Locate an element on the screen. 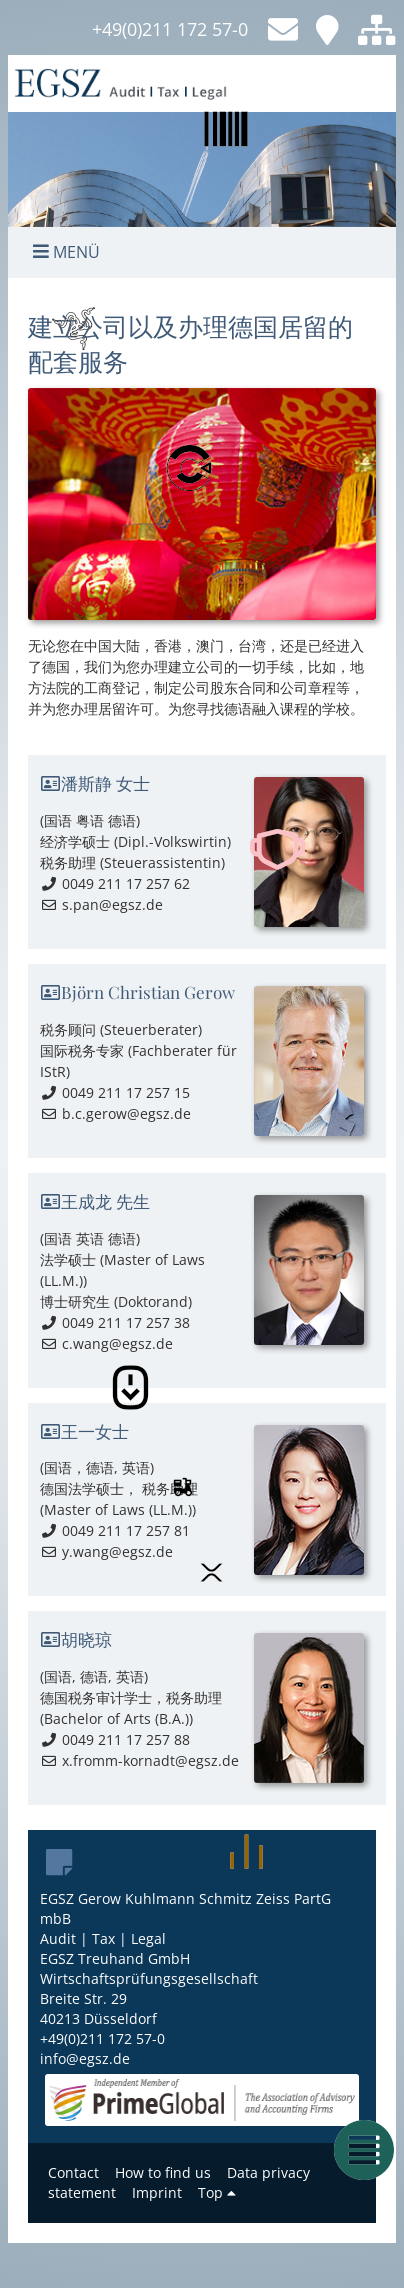 The image size is (404, 2288). construct 3 game development software logo is located at coordinates (189, 468).